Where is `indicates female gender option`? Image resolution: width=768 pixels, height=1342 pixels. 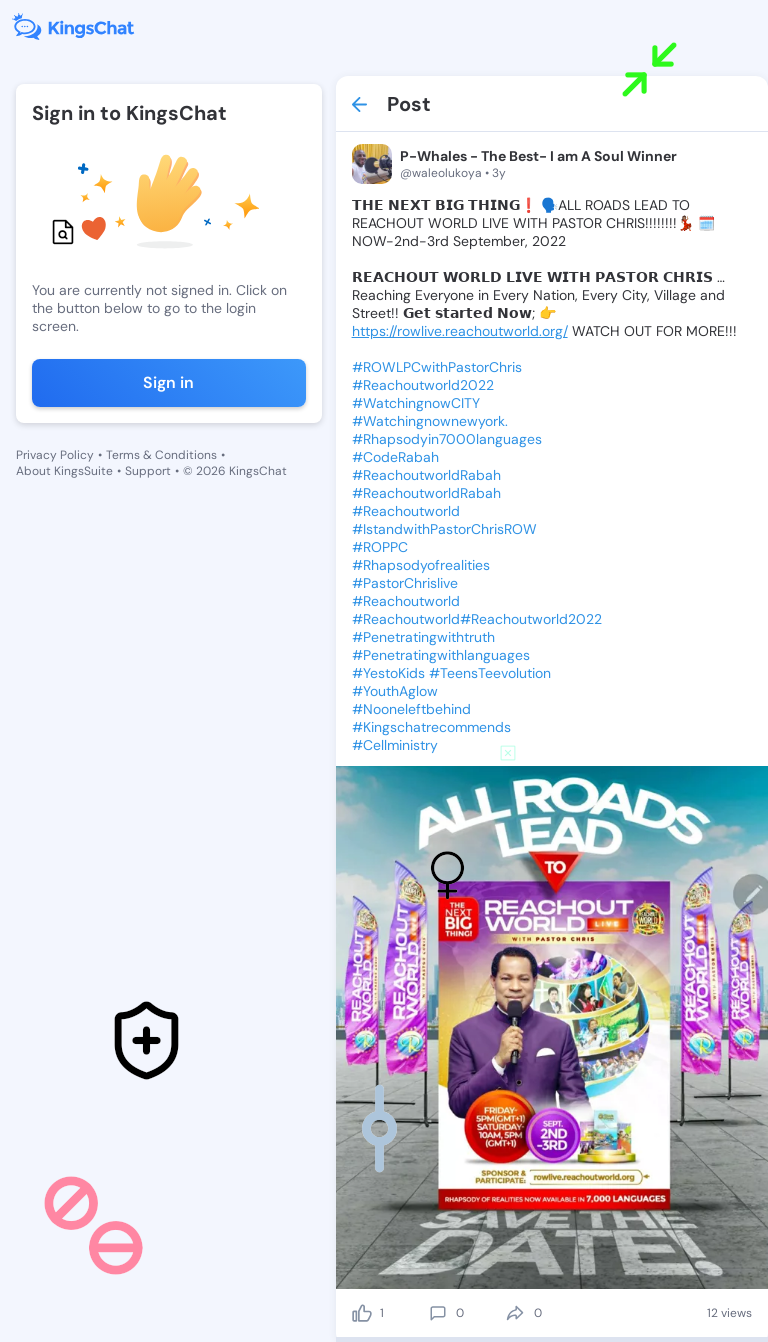 indicates female gender option is located at coordinates (447, 874).